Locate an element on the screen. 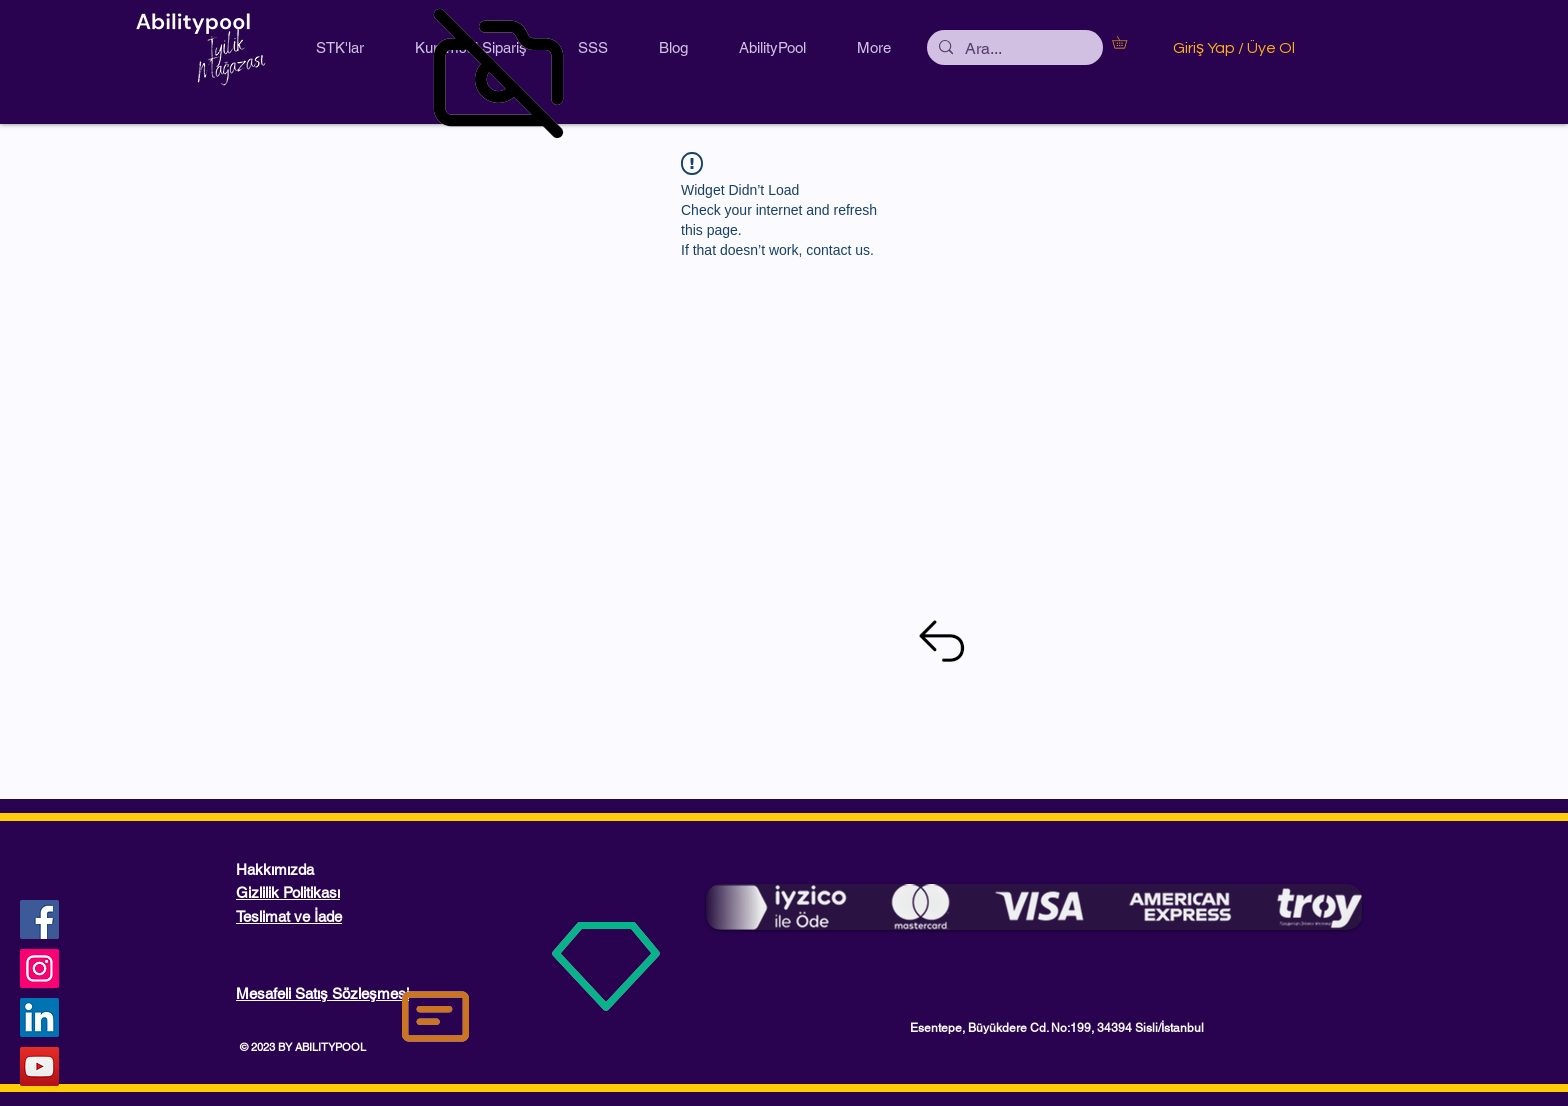  indicates ruby programming language is located at coordinates (606, 964).